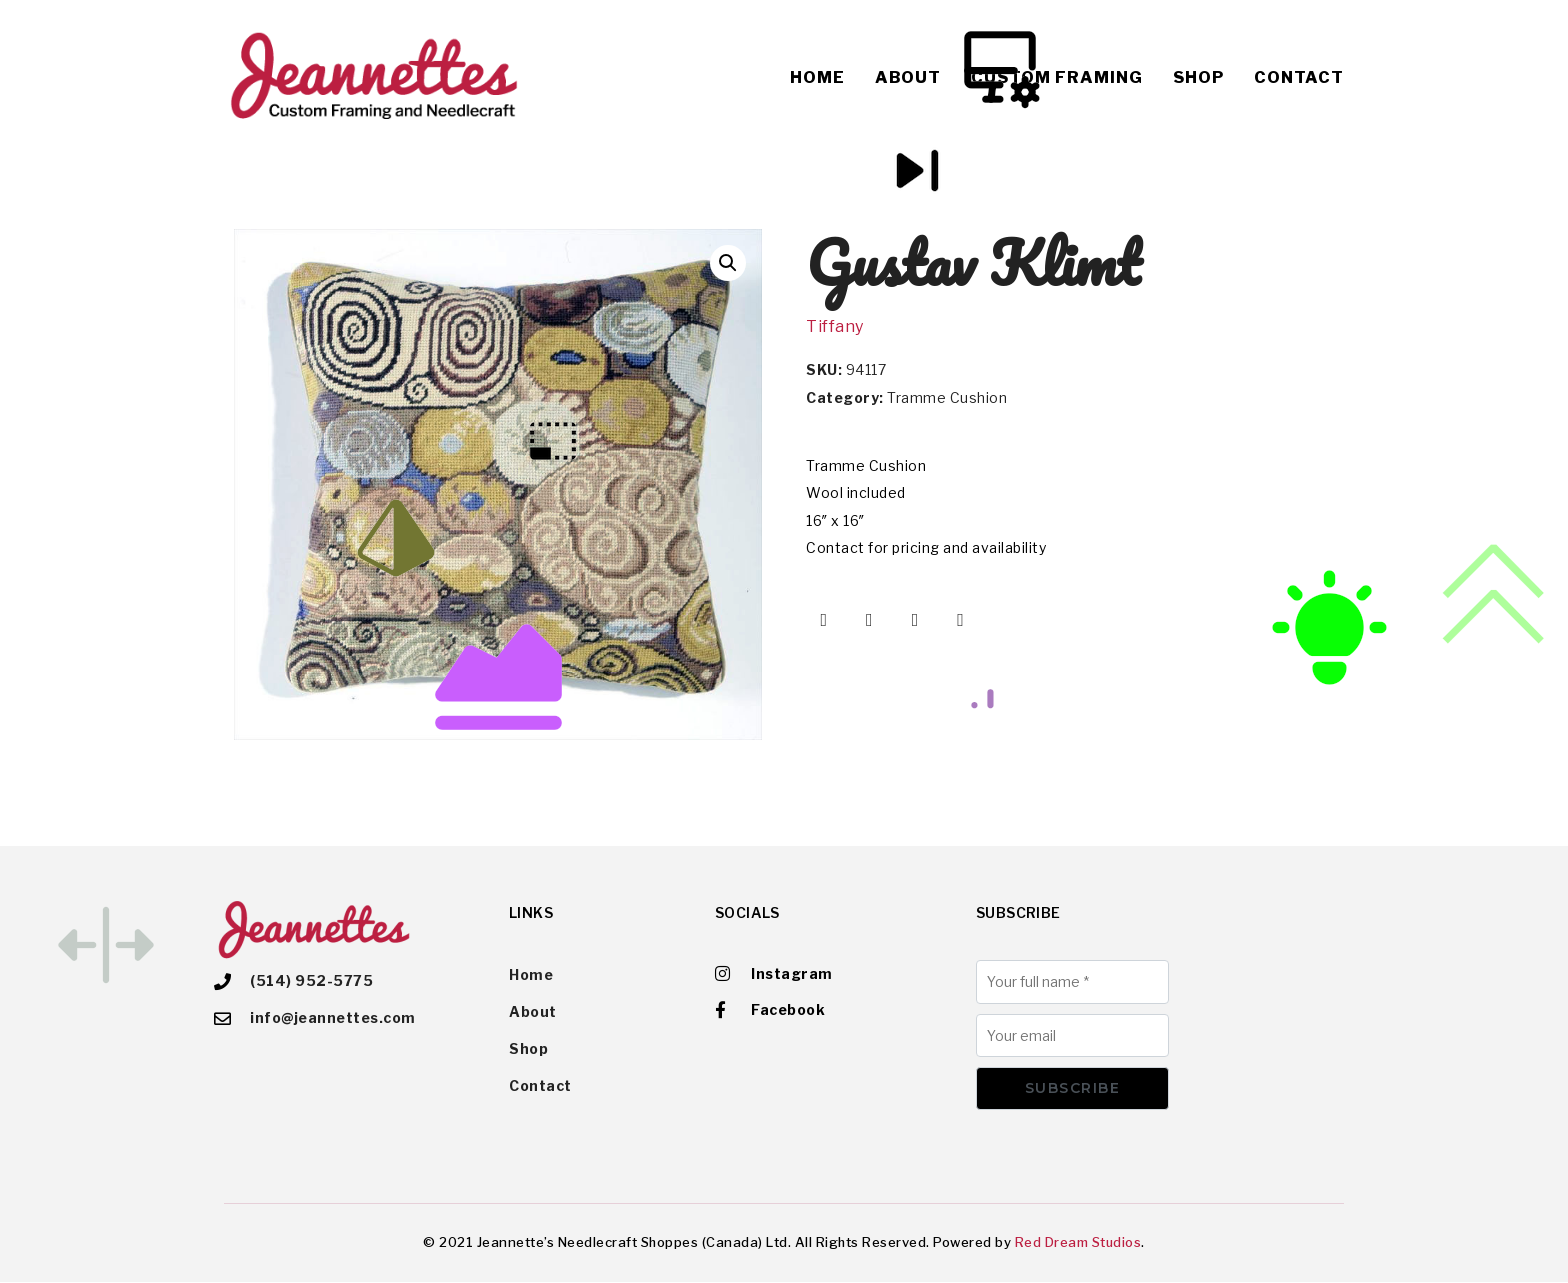 The height and width of the screenshot is (1283, 1568). What do you see at coordinates (1000, 67) in the screenshot?
I see `access desktop display settings` at bounding box center [1000, 67].